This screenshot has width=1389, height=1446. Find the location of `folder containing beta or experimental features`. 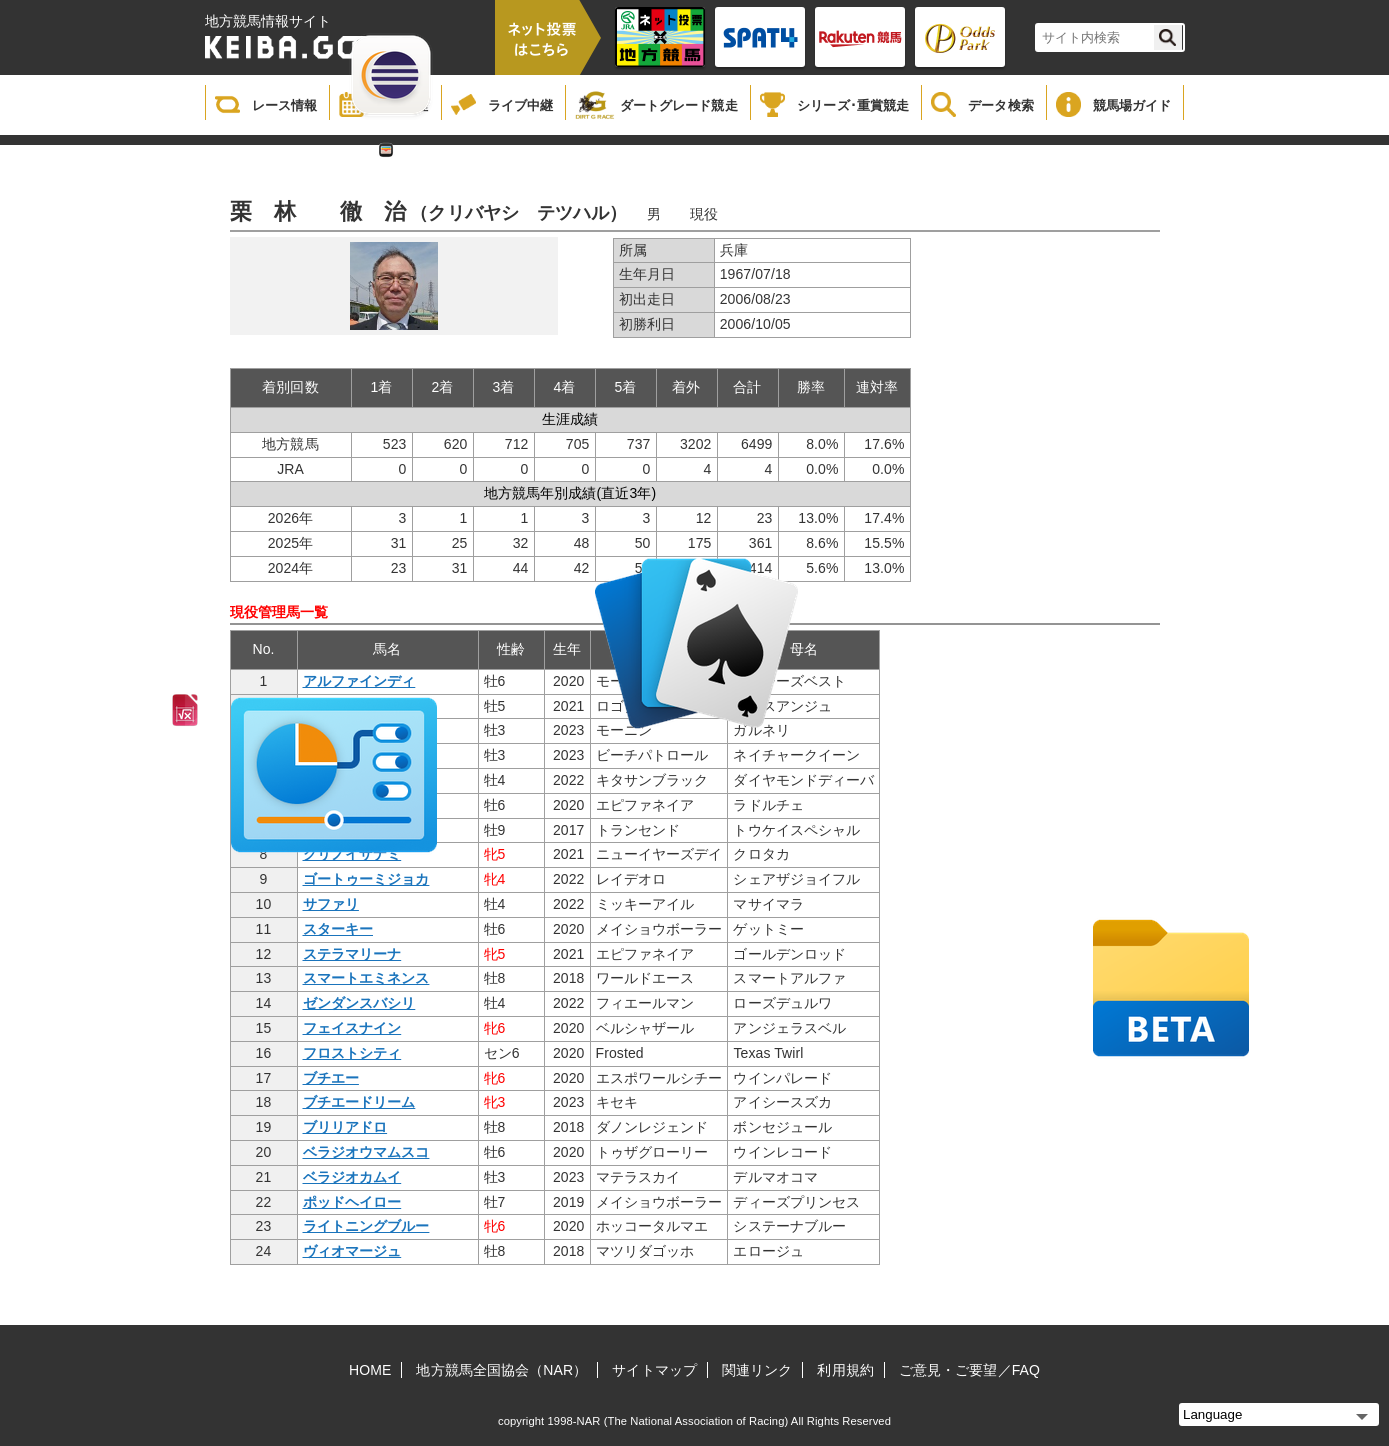

folder containing beta or experimental features is located at coordinates (1171, 985).